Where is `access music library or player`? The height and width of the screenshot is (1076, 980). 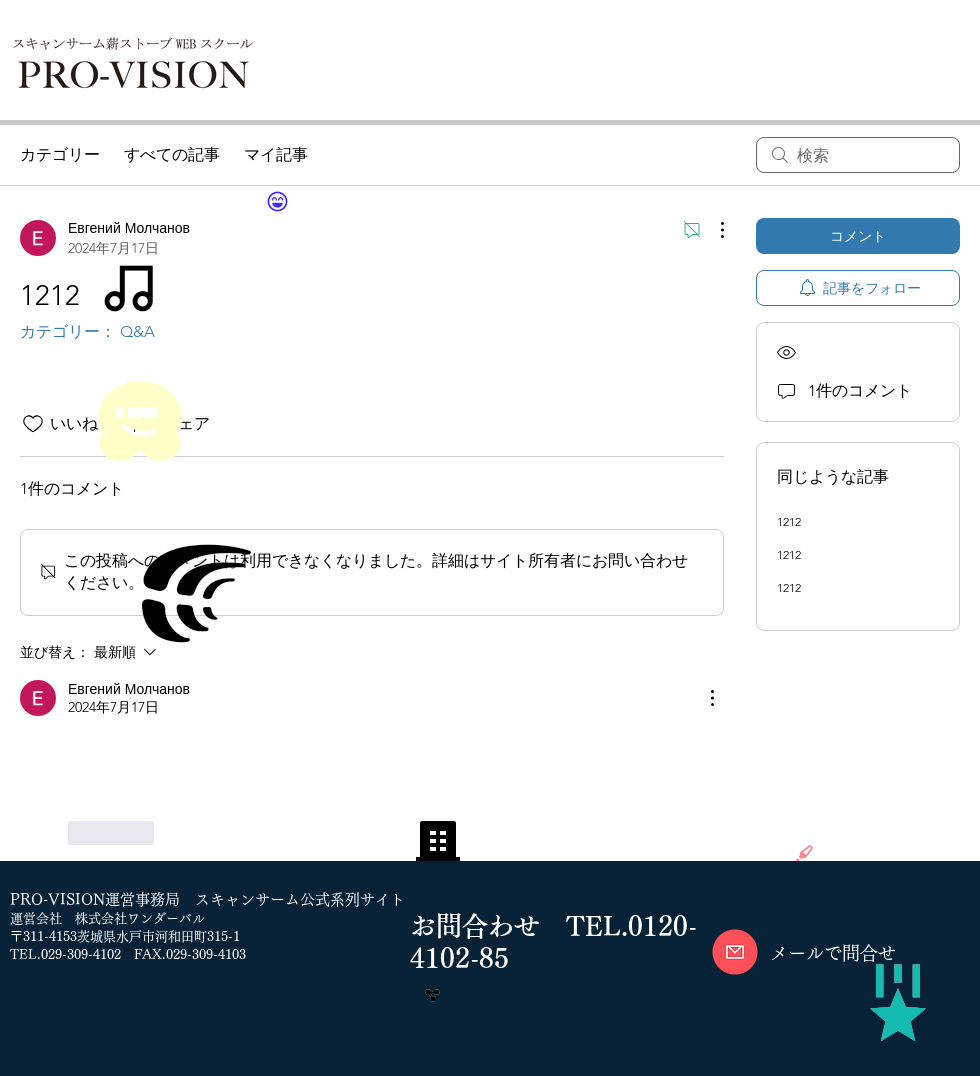 access music library or player is located at coordinates (132, 288).